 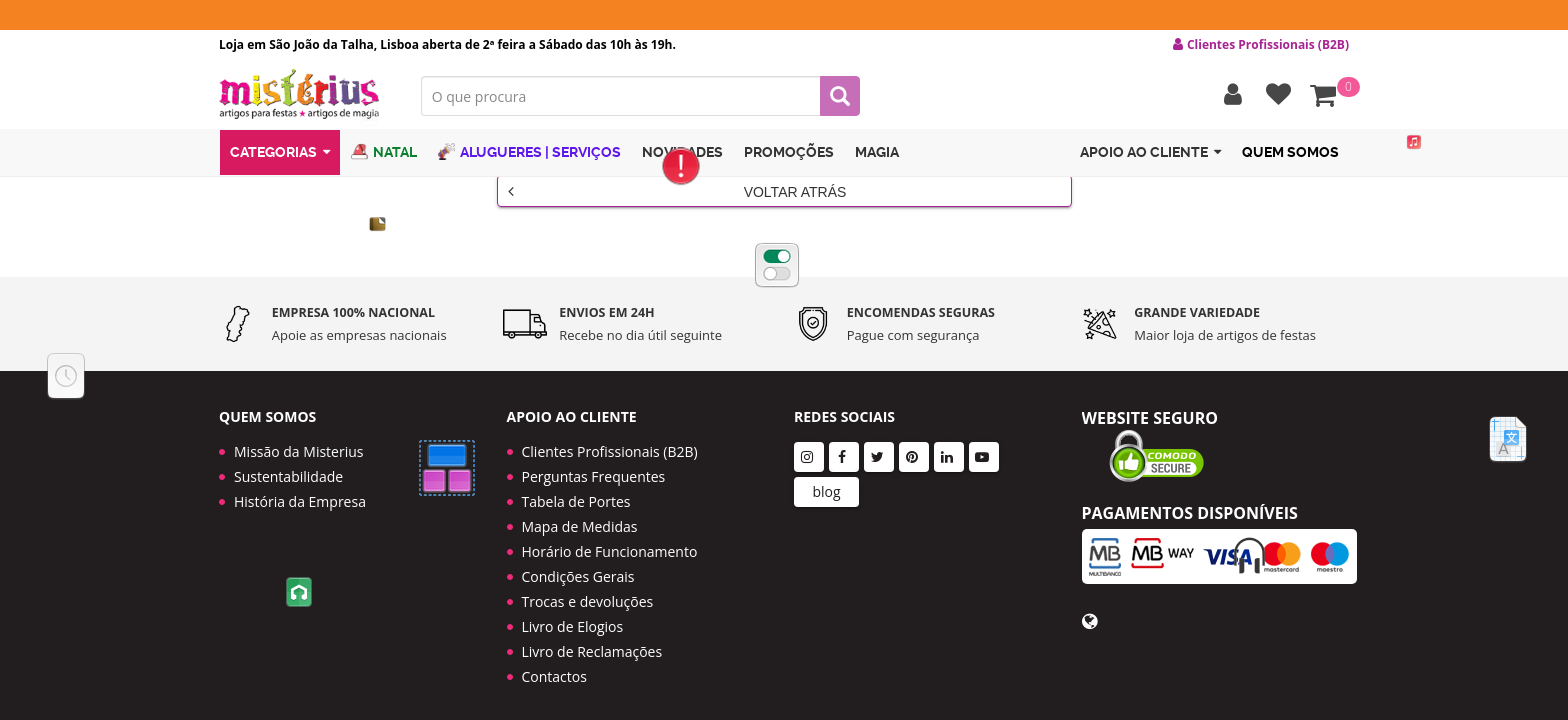 What do you see at coordinates (447, 468) in the screenshot?
I see `select all items in the current view` at bounding box center [447, 468].